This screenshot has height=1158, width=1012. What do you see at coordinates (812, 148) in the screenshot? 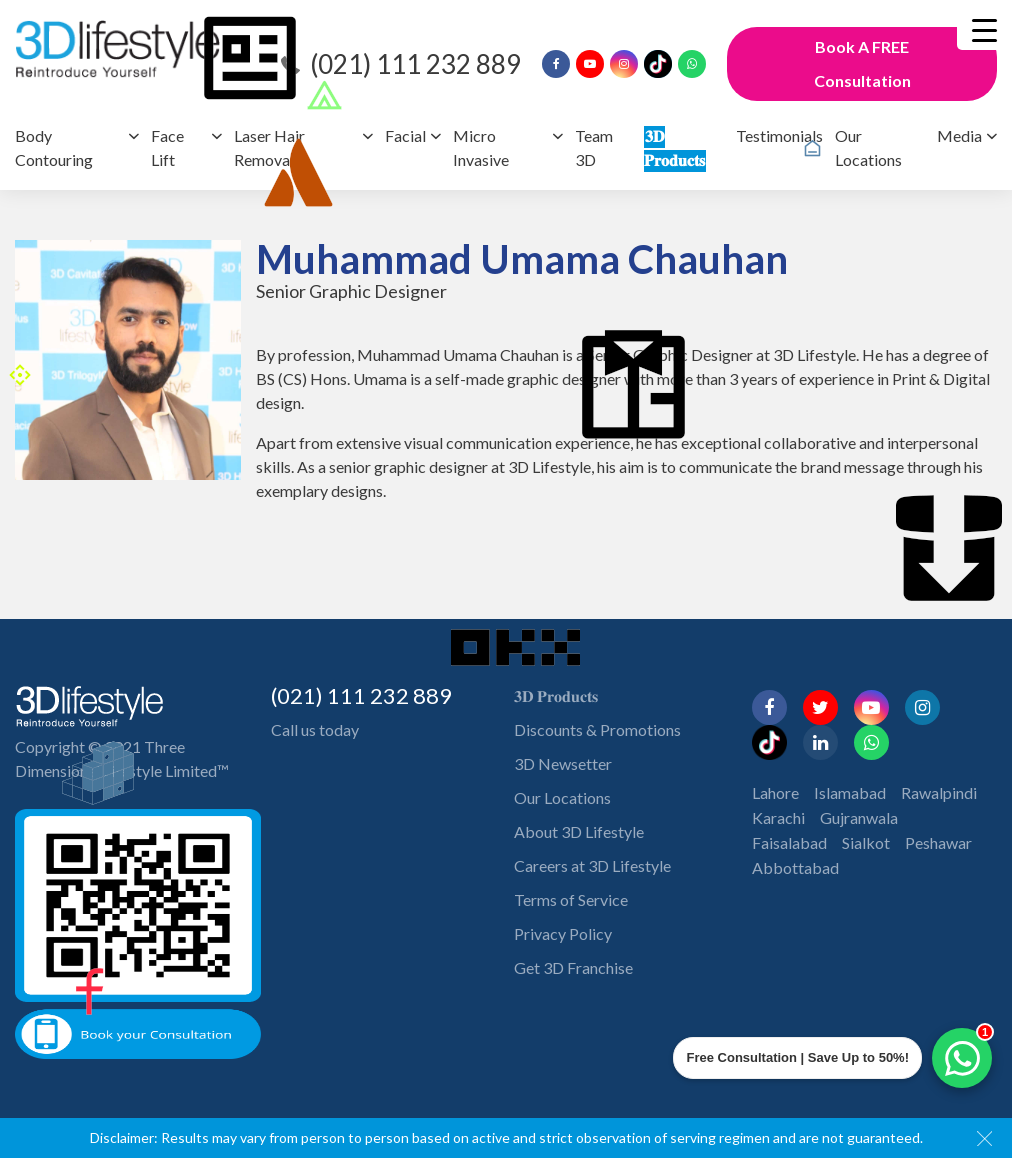
I see `navigate to home screen` at bounding box center [812, 148].